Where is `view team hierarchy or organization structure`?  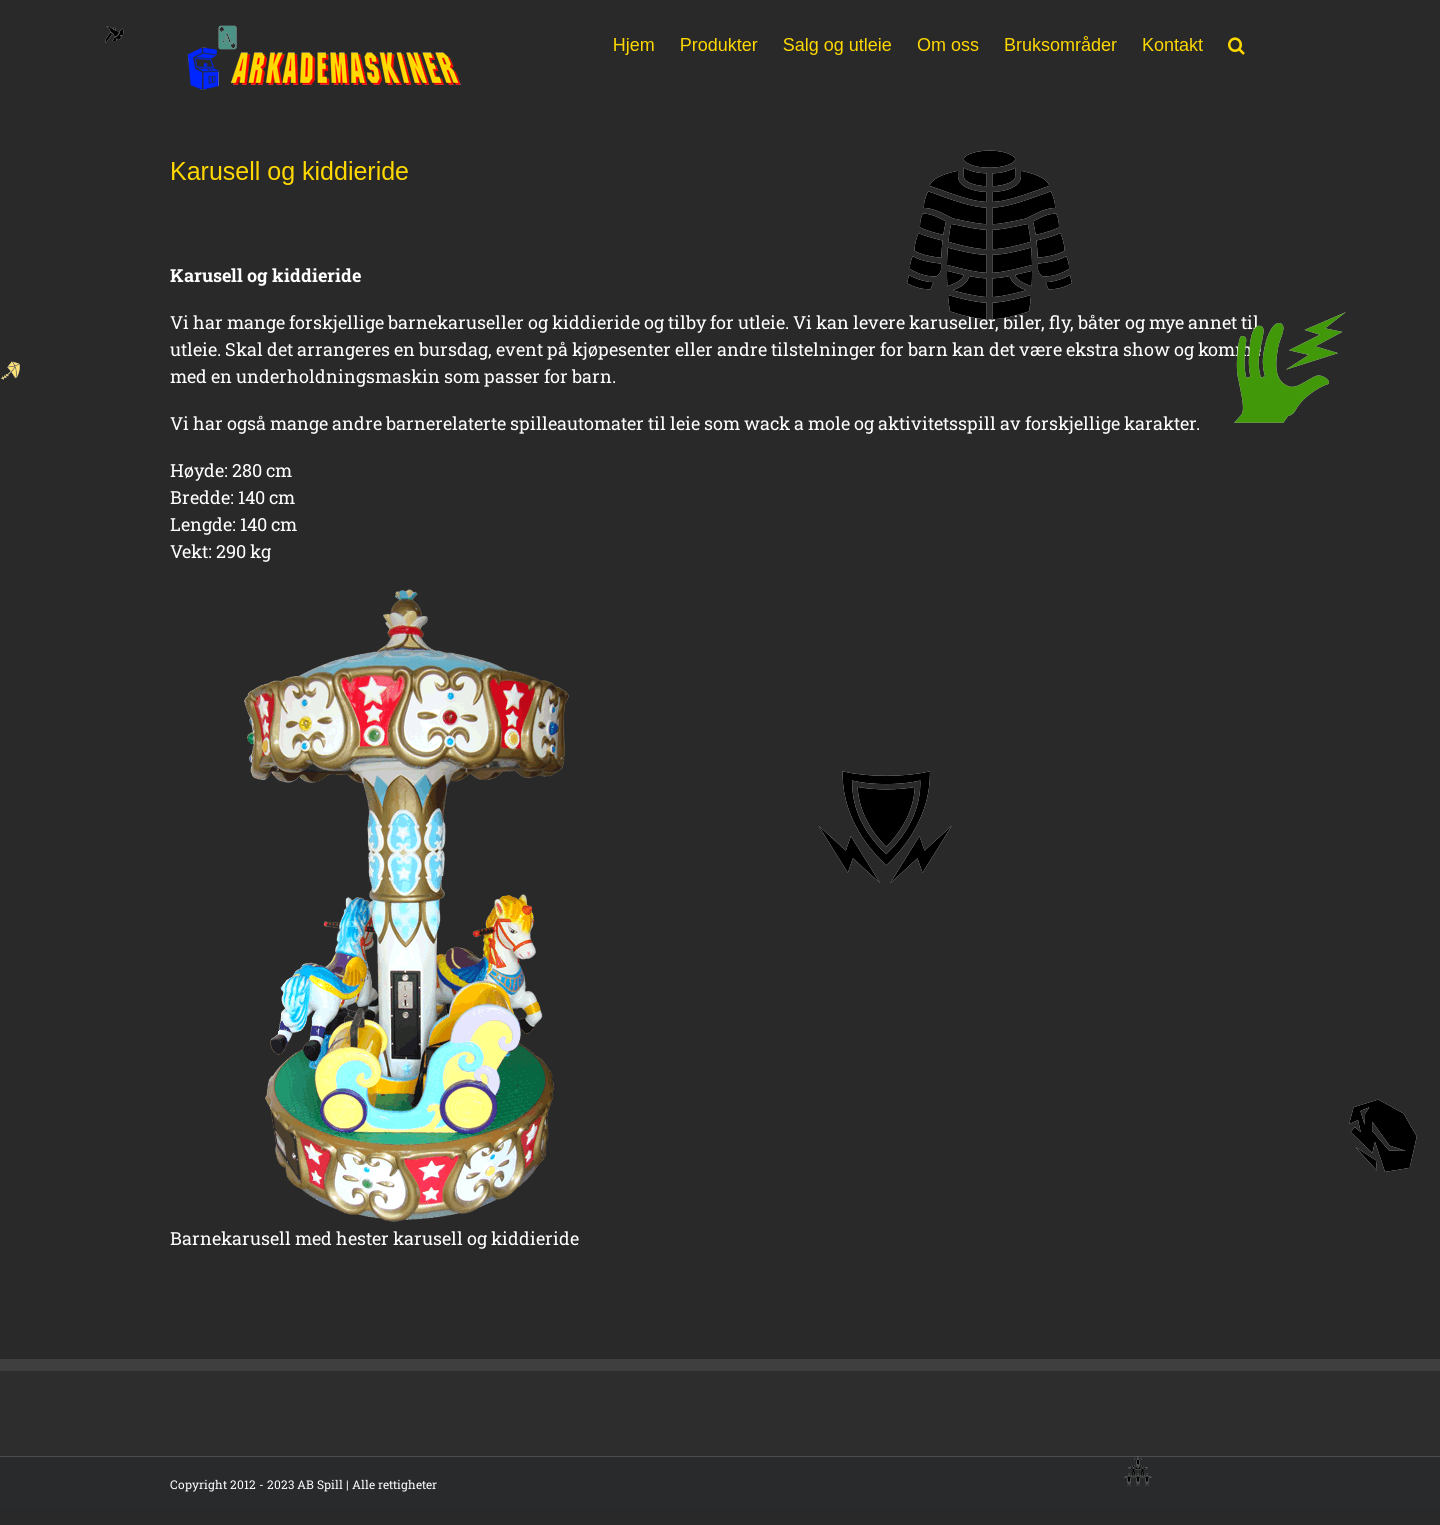 view team hierarchy or organization structure is located at coordinates (1138, 1471).